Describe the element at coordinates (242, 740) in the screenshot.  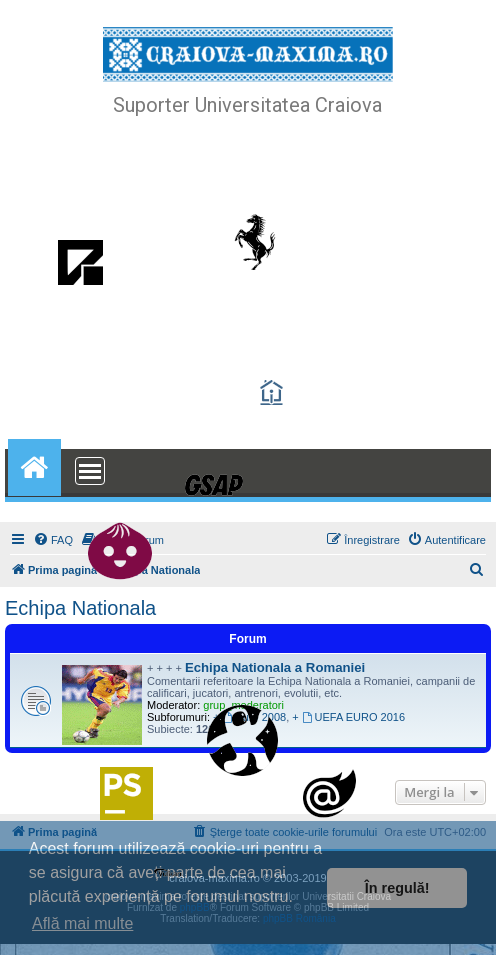
I see `open the odysee app` at that location.